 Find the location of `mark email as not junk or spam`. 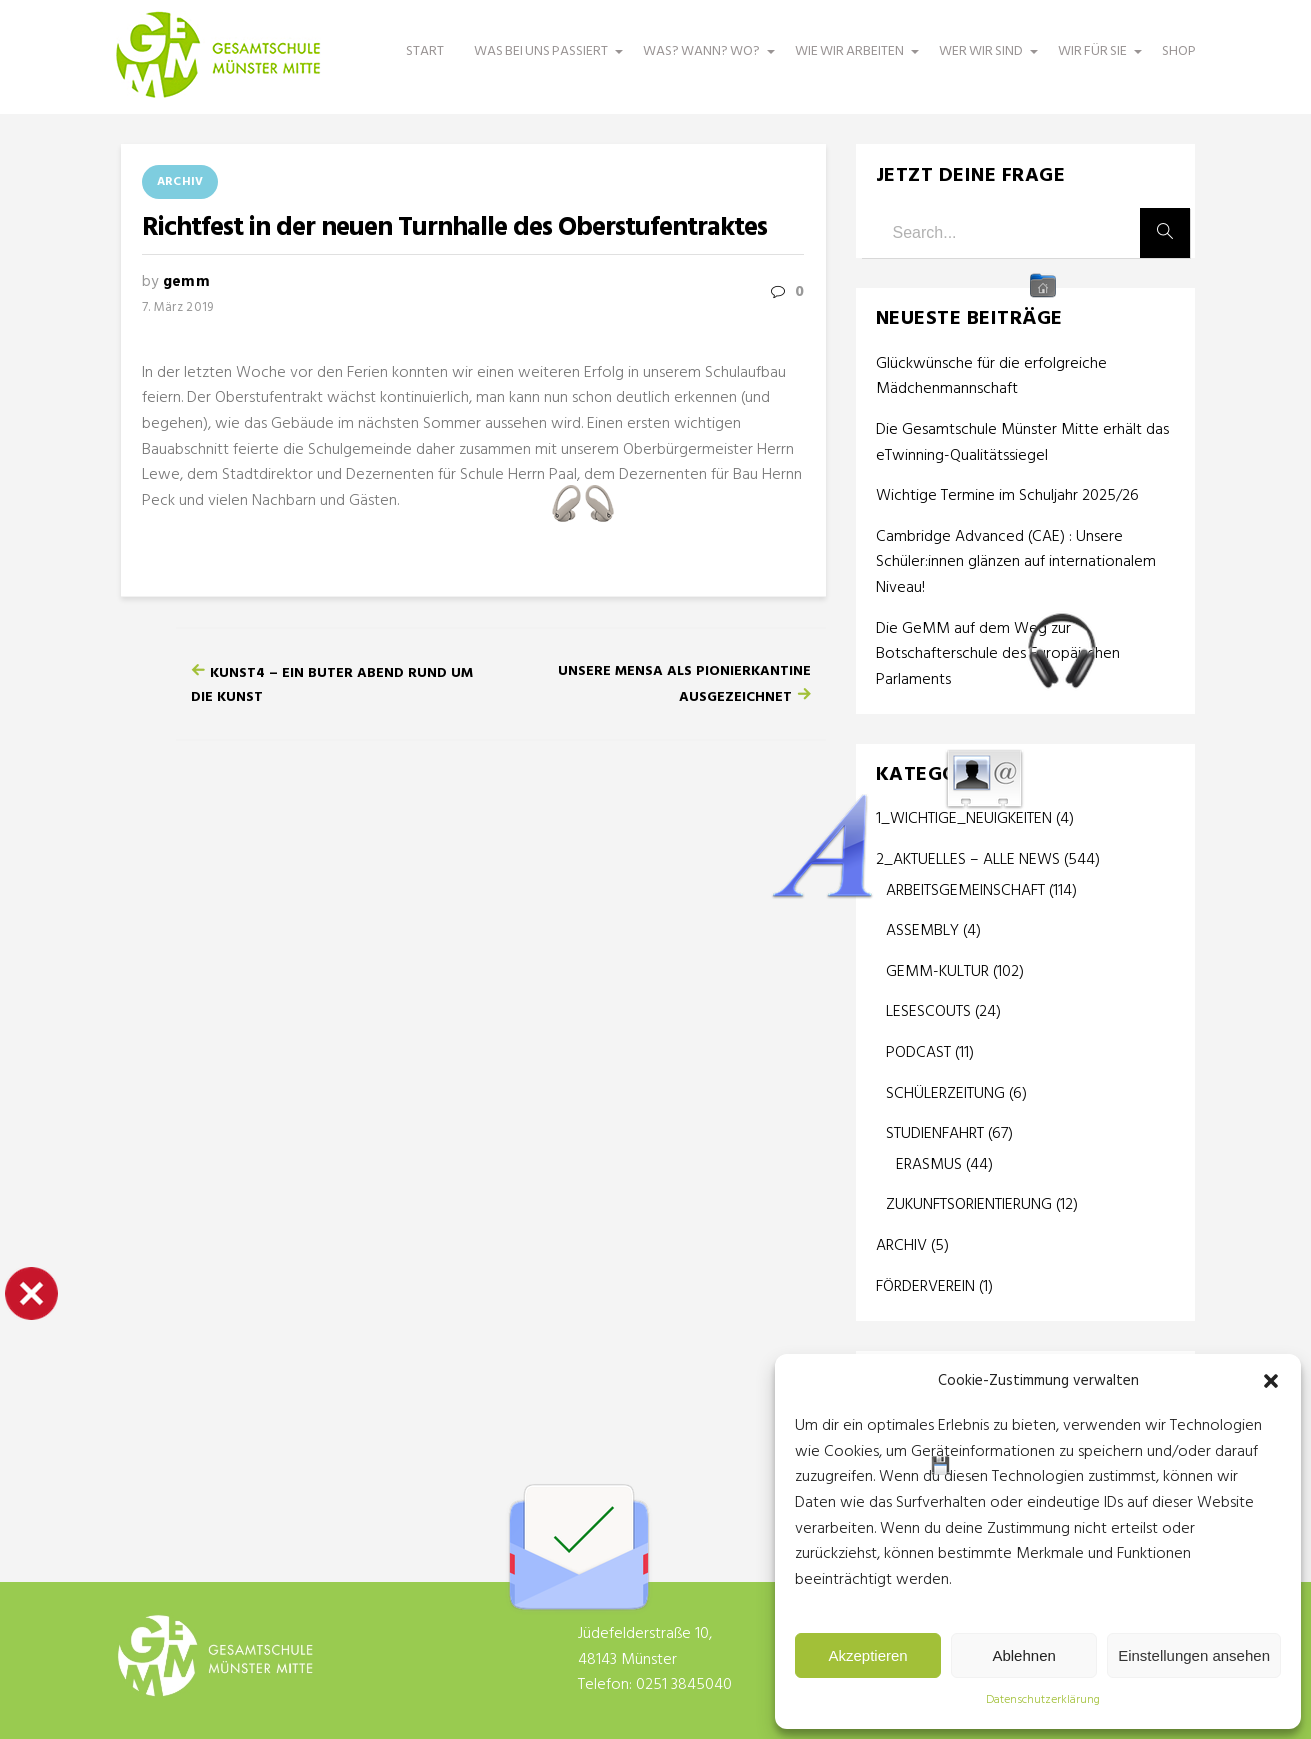

mark email as not junk or spam is located at coordinates (579, 1555).